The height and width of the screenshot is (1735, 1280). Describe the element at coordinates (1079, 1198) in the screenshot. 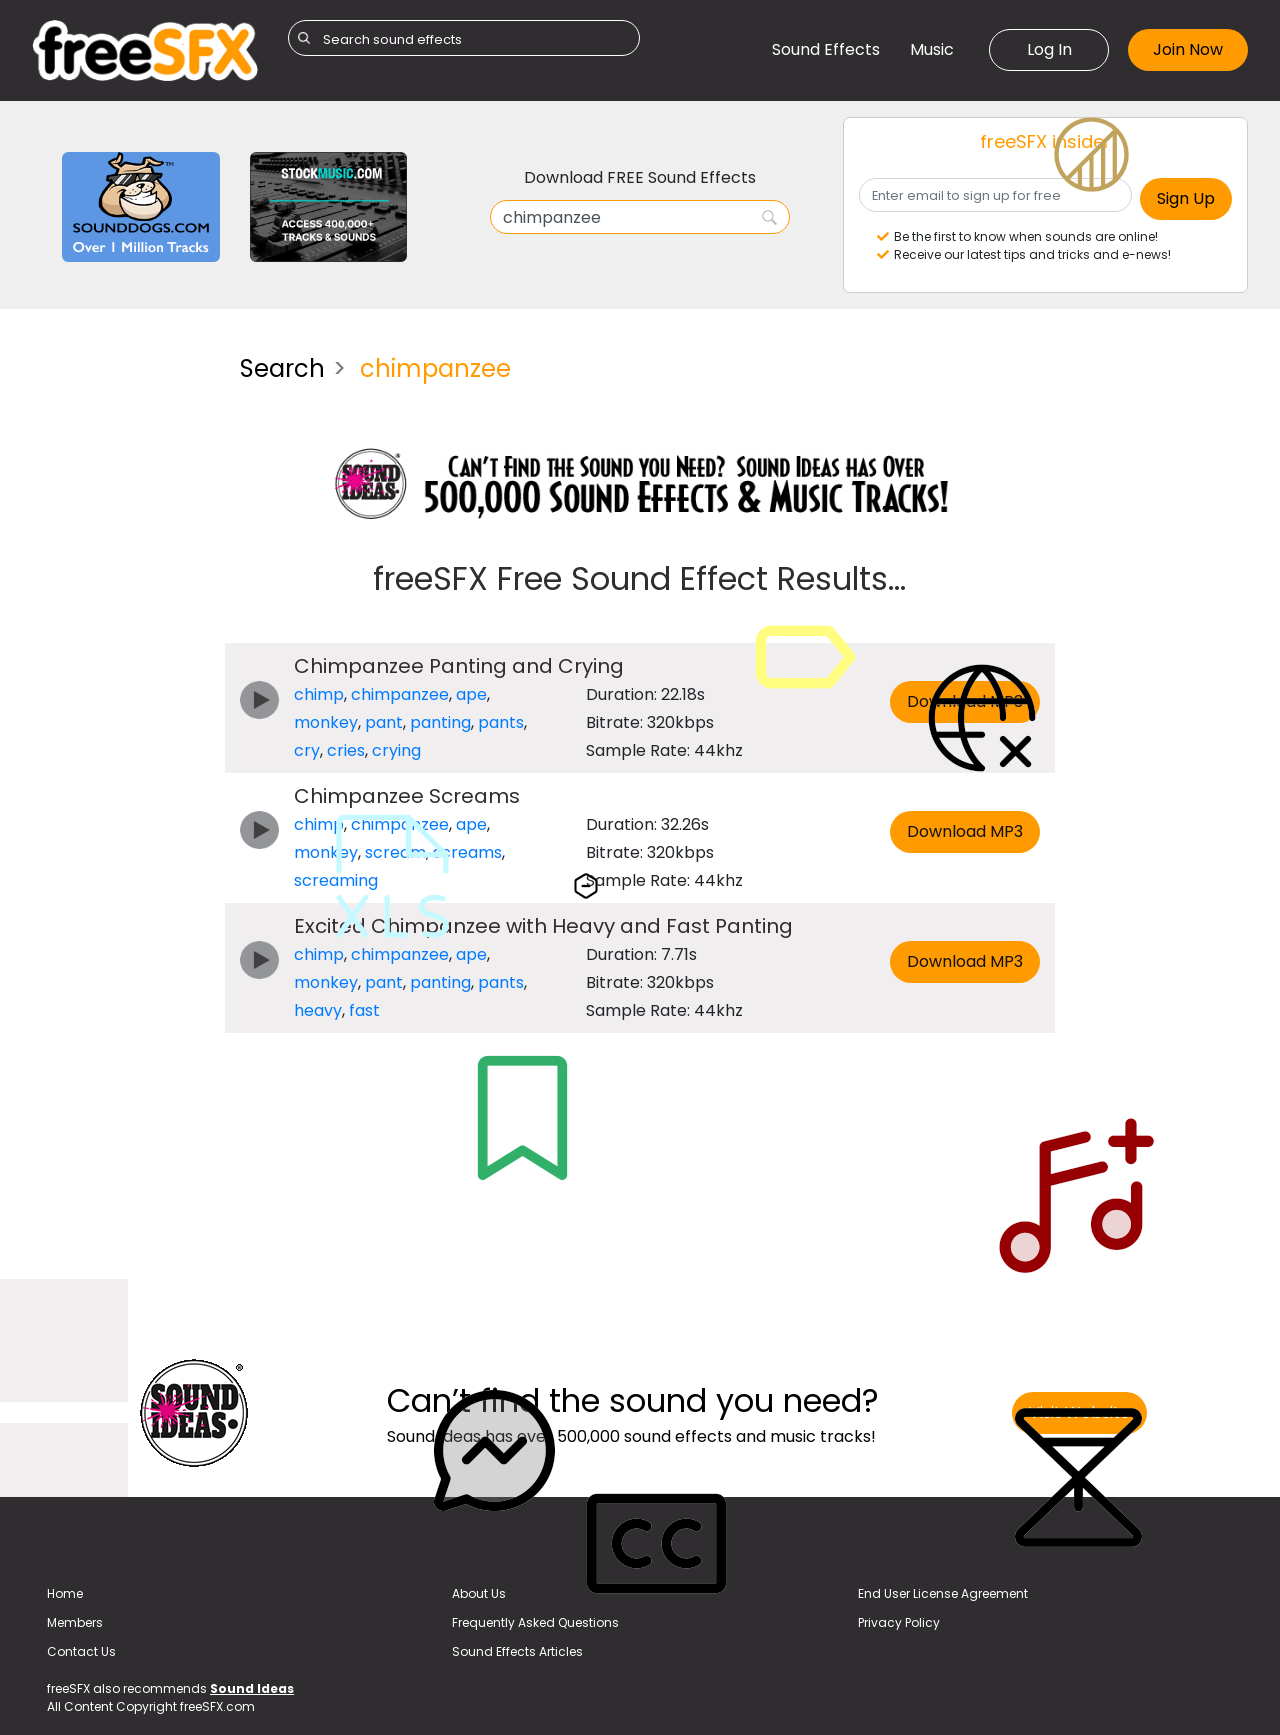

I see `add a new song to your library` at that location.